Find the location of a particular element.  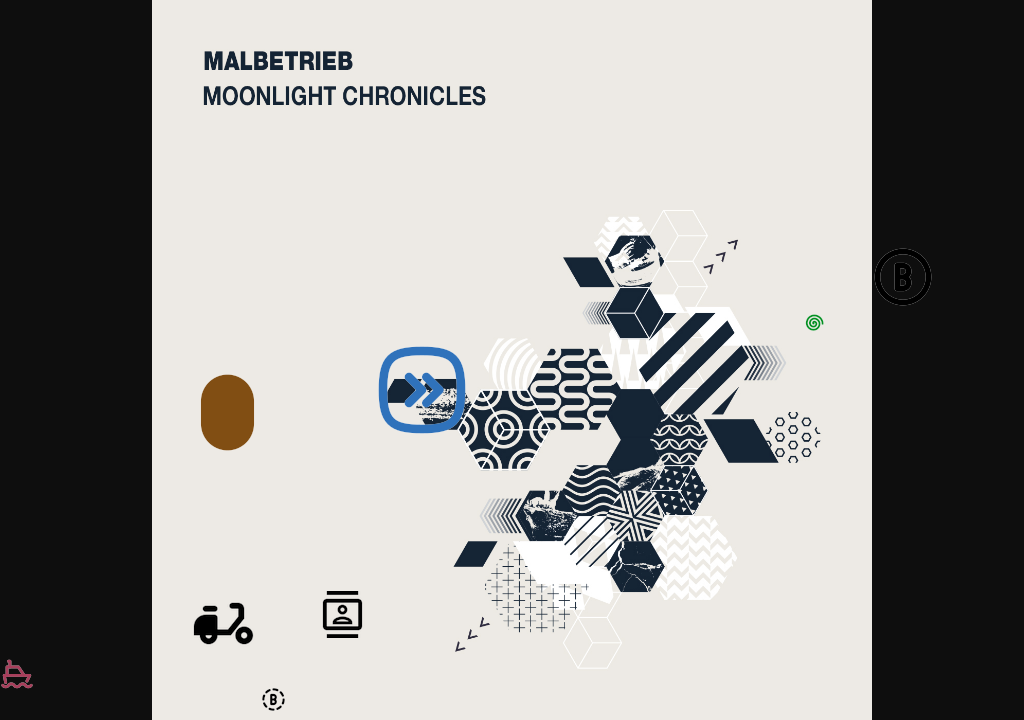

access shipping or delivery options is located at coordinates (17, 674).